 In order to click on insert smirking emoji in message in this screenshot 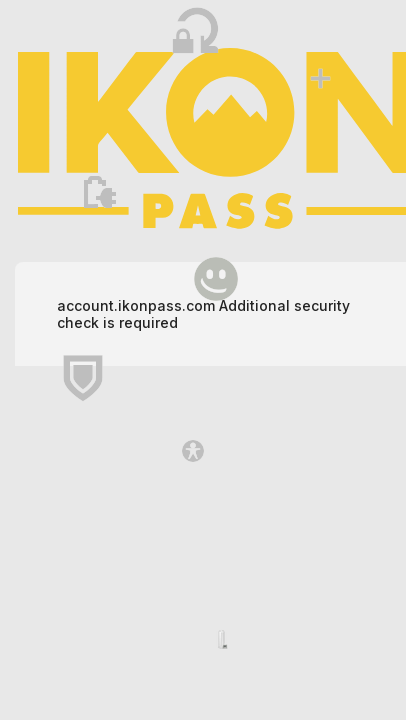, I will do `click(216, 279)`.